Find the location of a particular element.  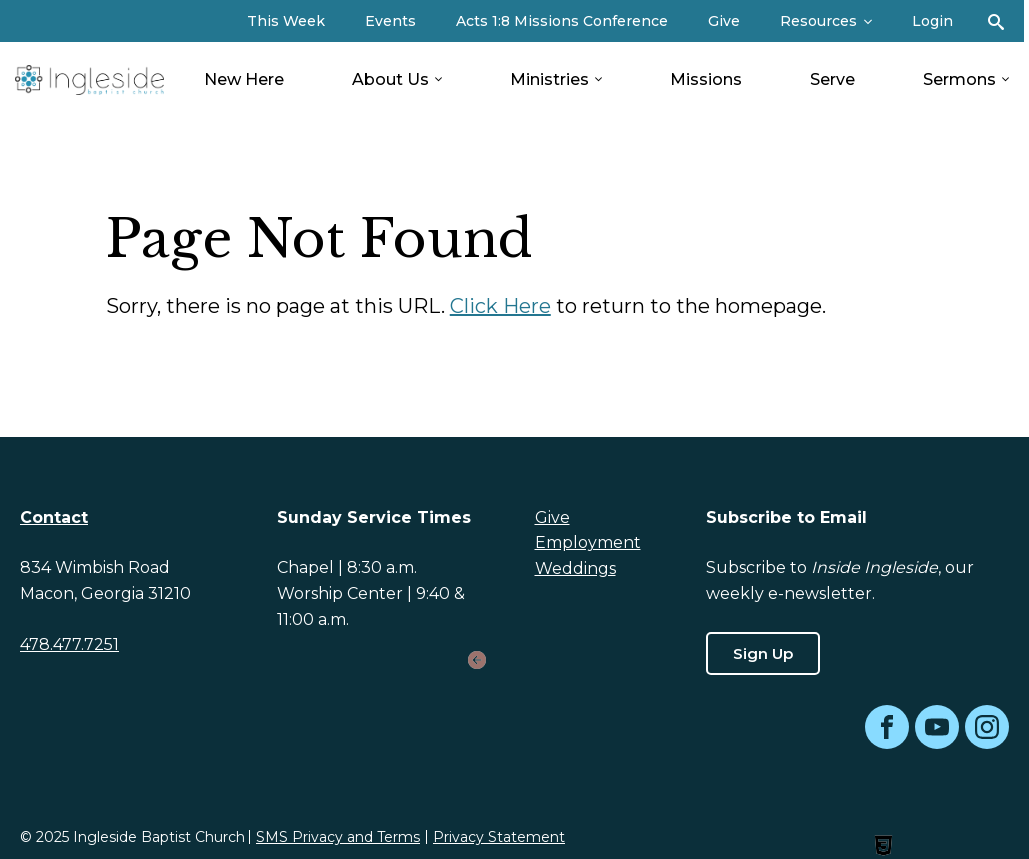

go back to the previous screen is located at coordinates (477, 660).